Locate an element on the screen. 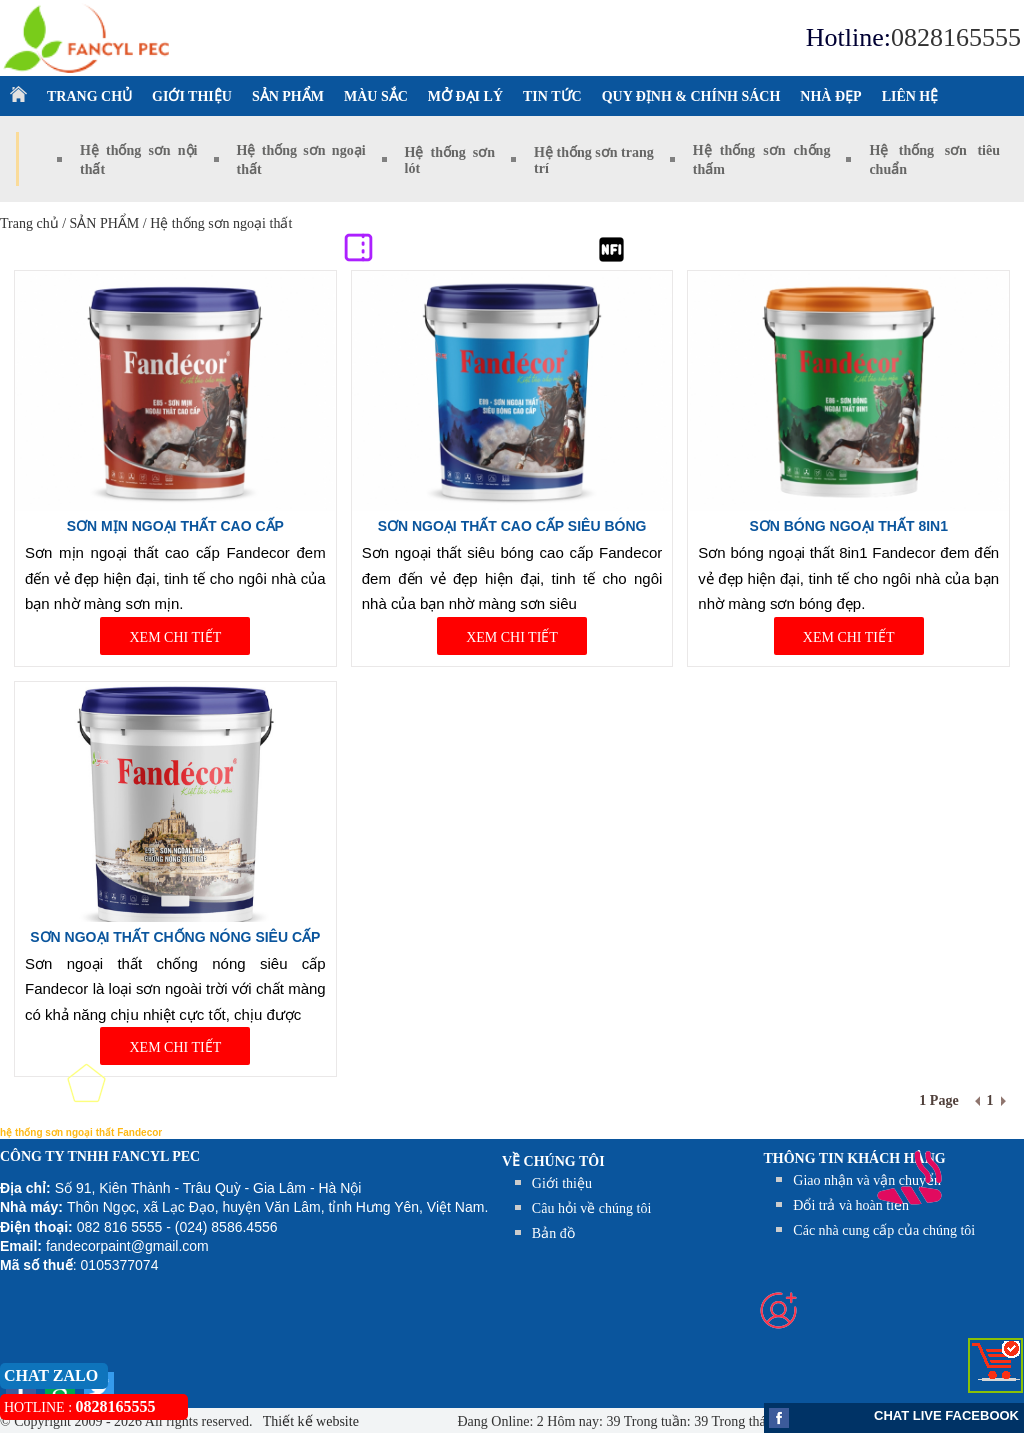 The height and width of the screenshot is (1433, 1024). indicates cannabis or smoking-related content is located at coordinates (909, 1179).